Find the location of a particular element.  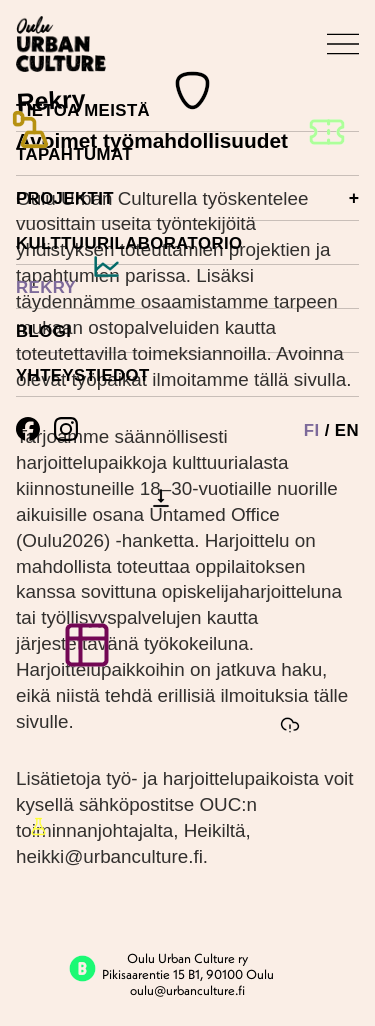

view analytics or statistics is located at coordinates (106, 266).